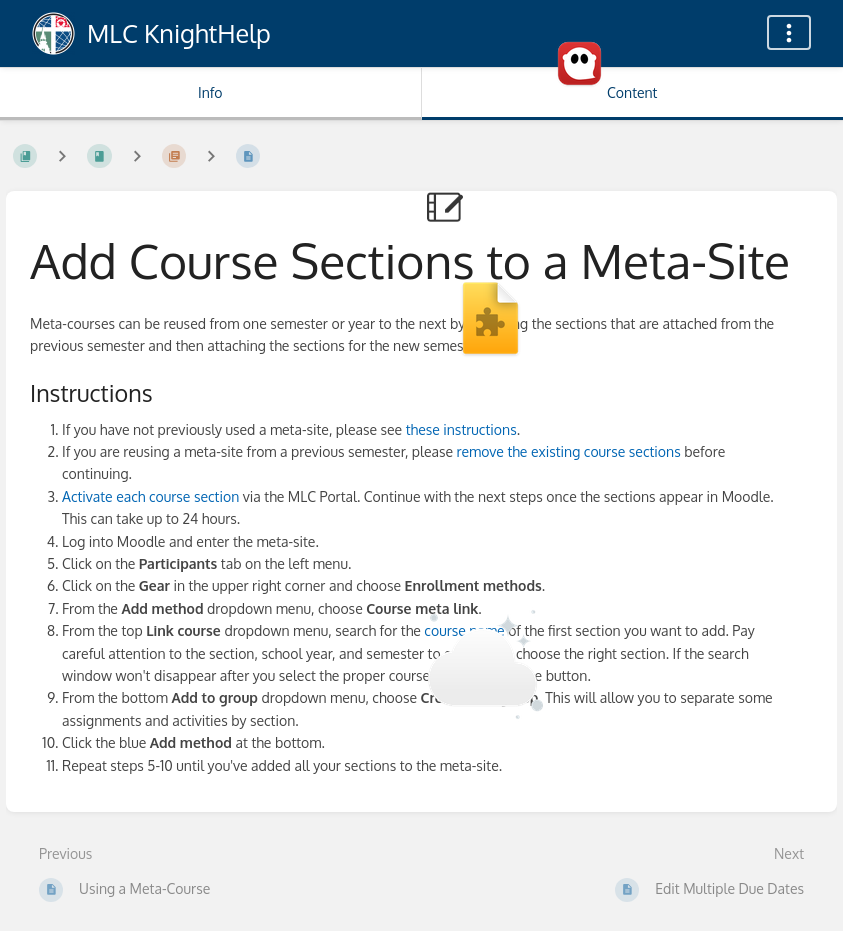  I want to click on indicates overcast or cloudy conditions at night, so click(485, 664).